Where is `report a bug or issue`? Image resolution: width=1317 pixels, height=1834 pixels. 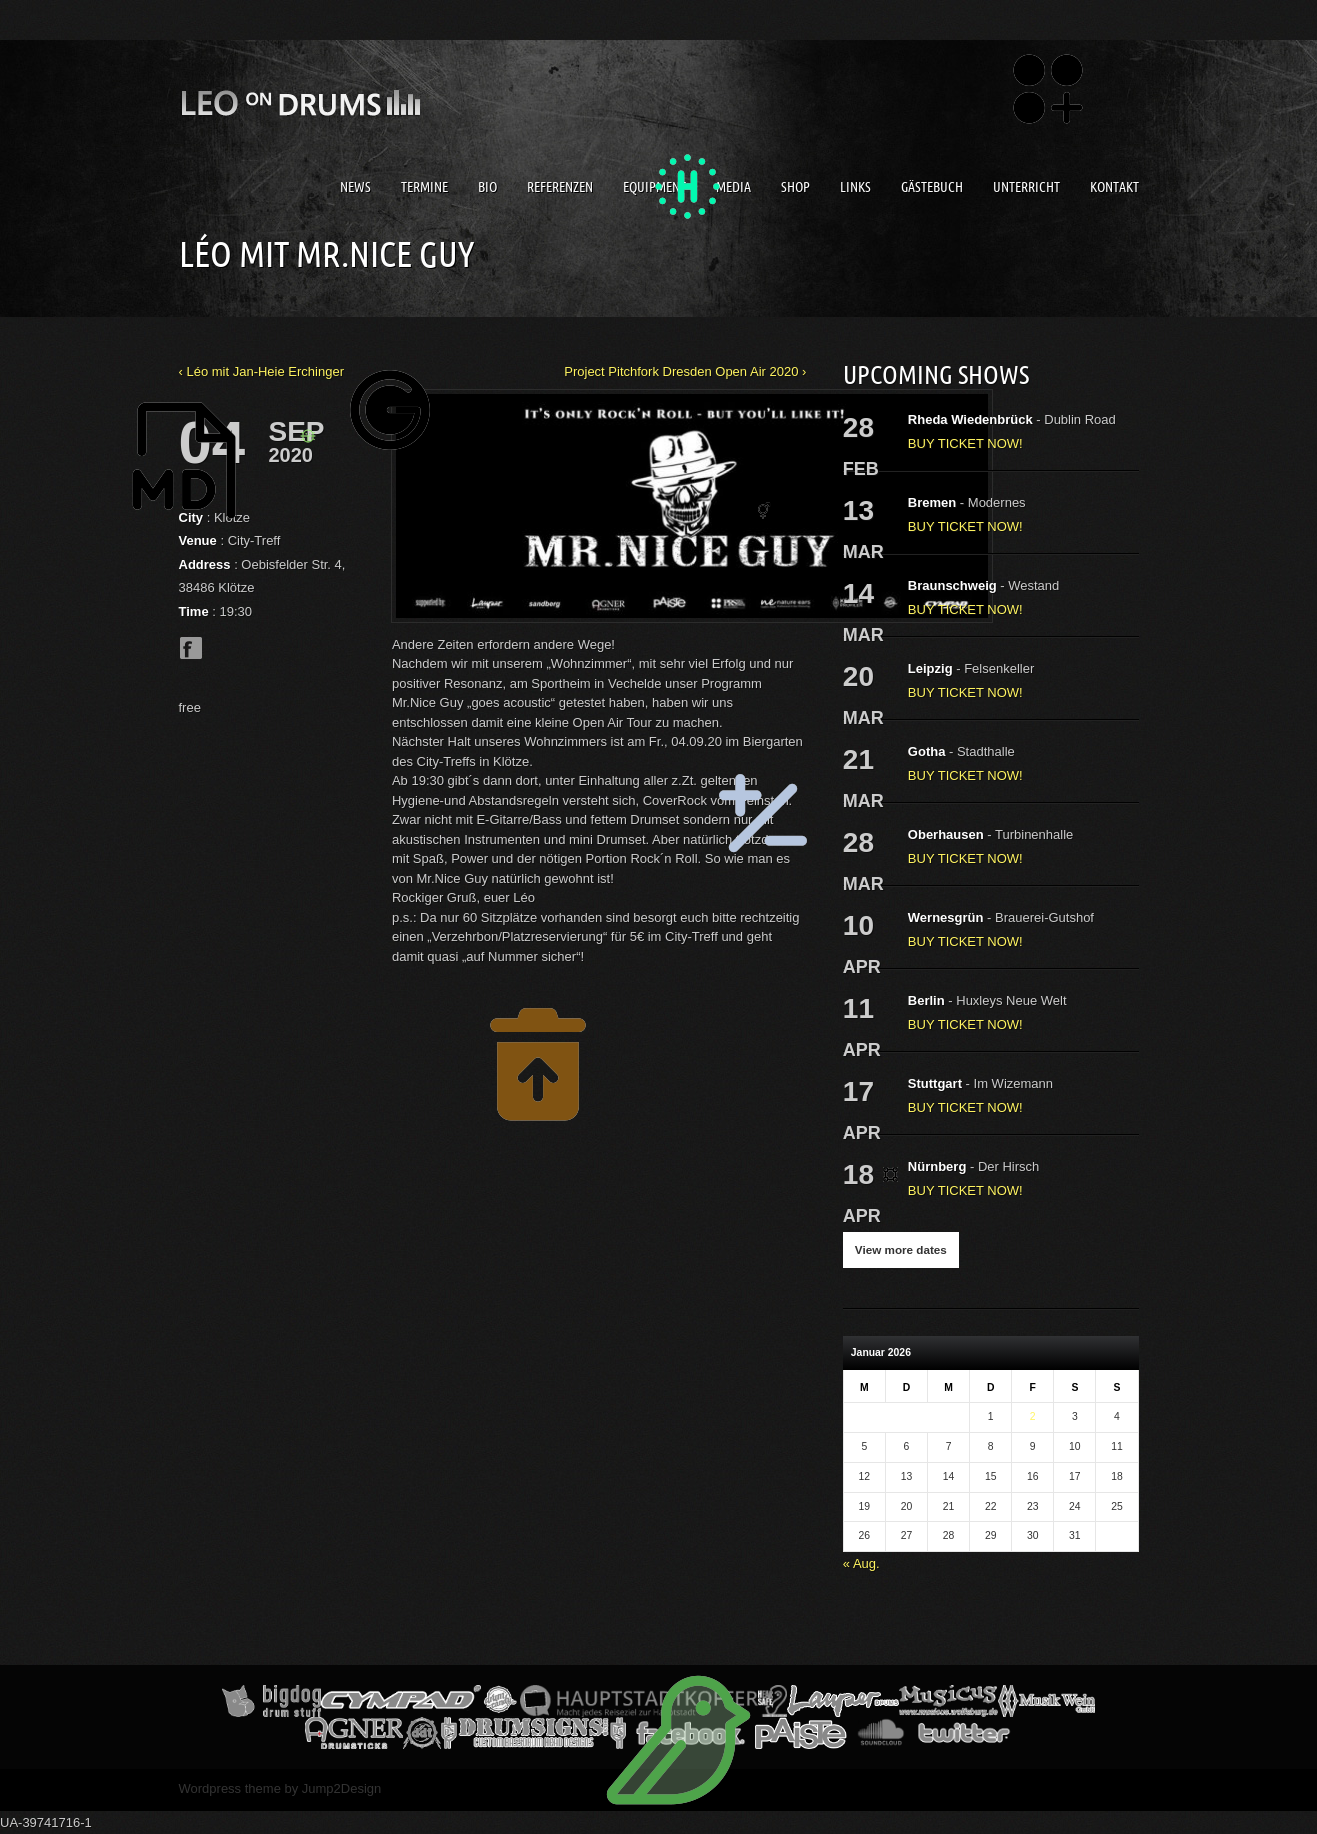
report a bug or issue is located at coordinates (308, 436).